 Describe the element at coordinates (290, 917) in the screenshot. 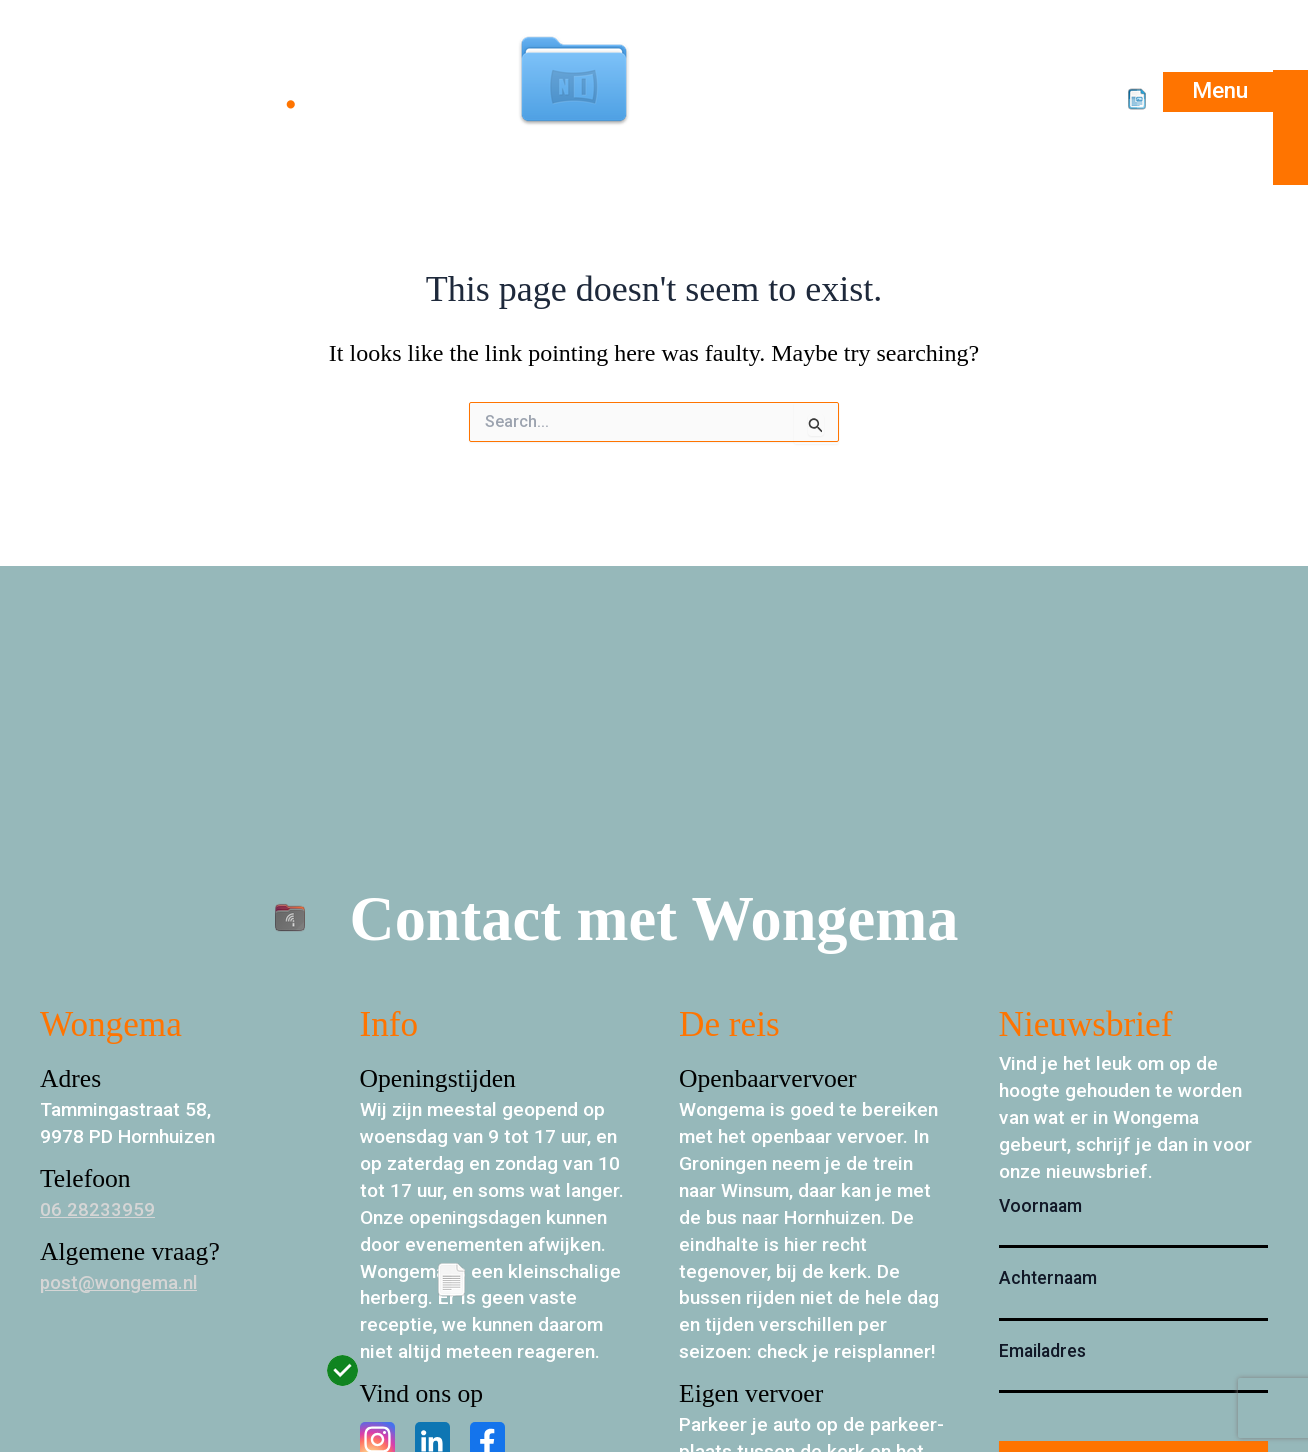

I see `open insync cloud sync folder` at that location.